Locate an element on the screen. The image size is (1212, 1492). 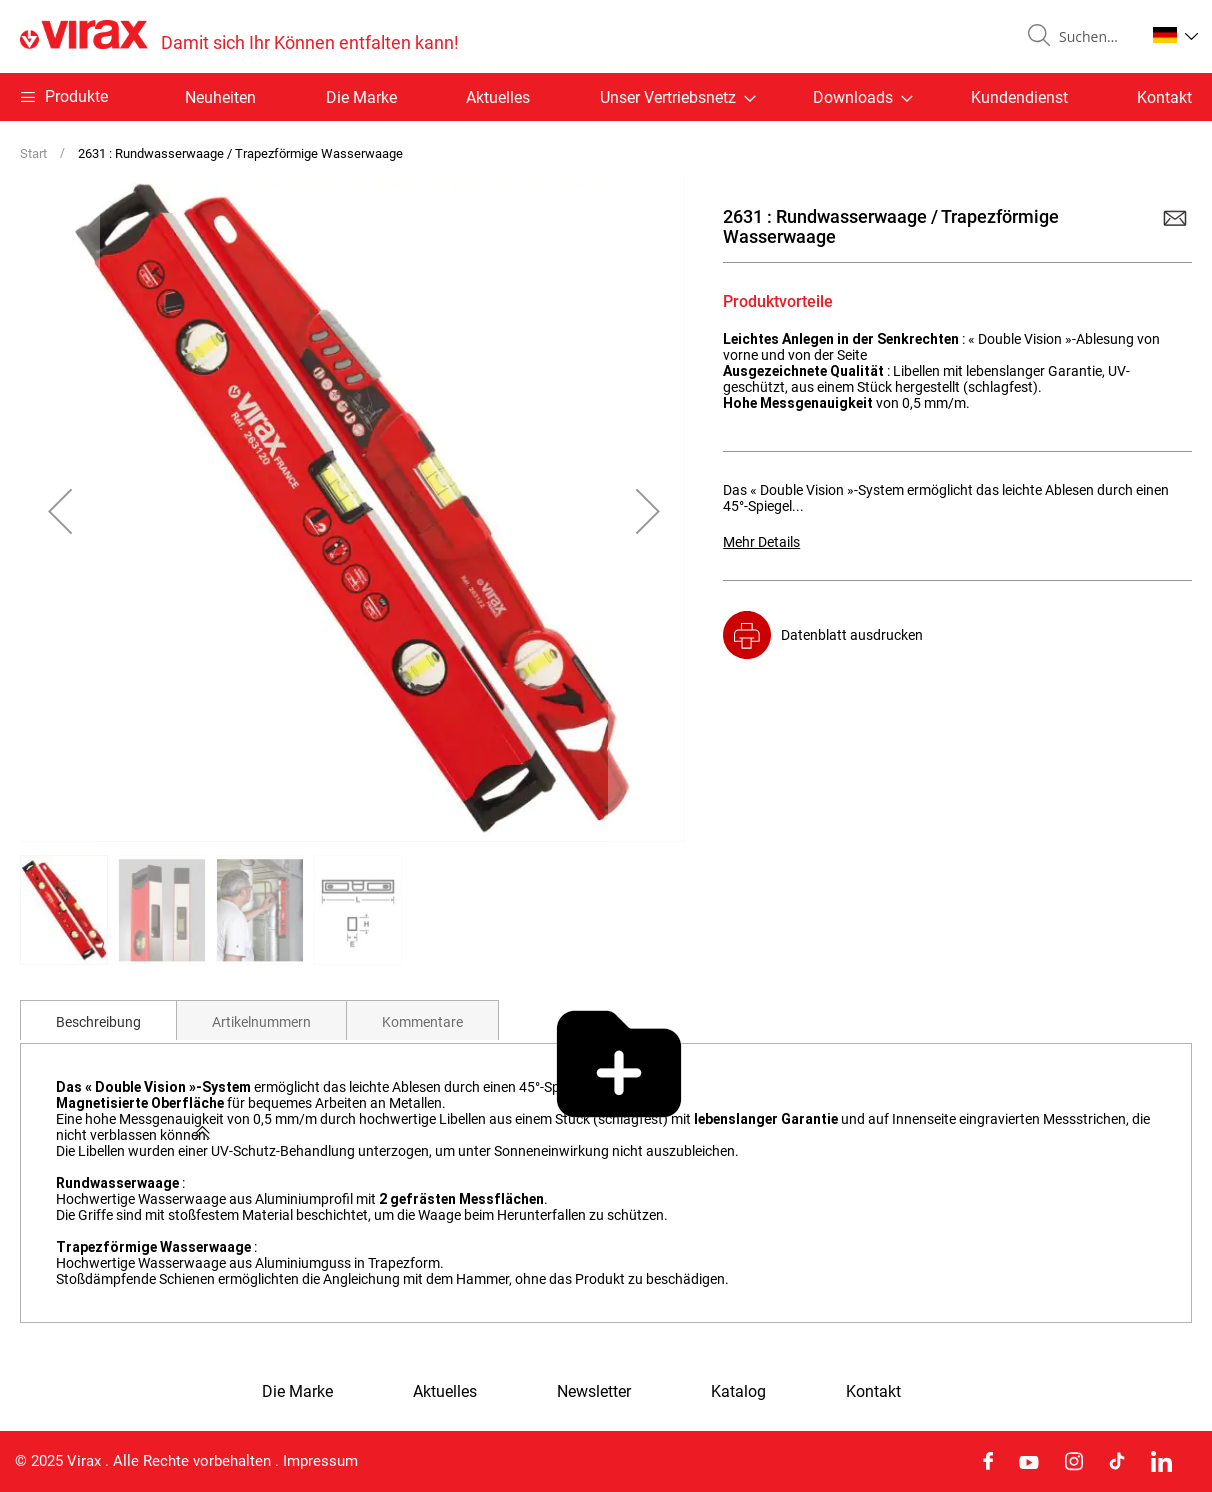
create a new folder is located at coordinates (619, 1064).